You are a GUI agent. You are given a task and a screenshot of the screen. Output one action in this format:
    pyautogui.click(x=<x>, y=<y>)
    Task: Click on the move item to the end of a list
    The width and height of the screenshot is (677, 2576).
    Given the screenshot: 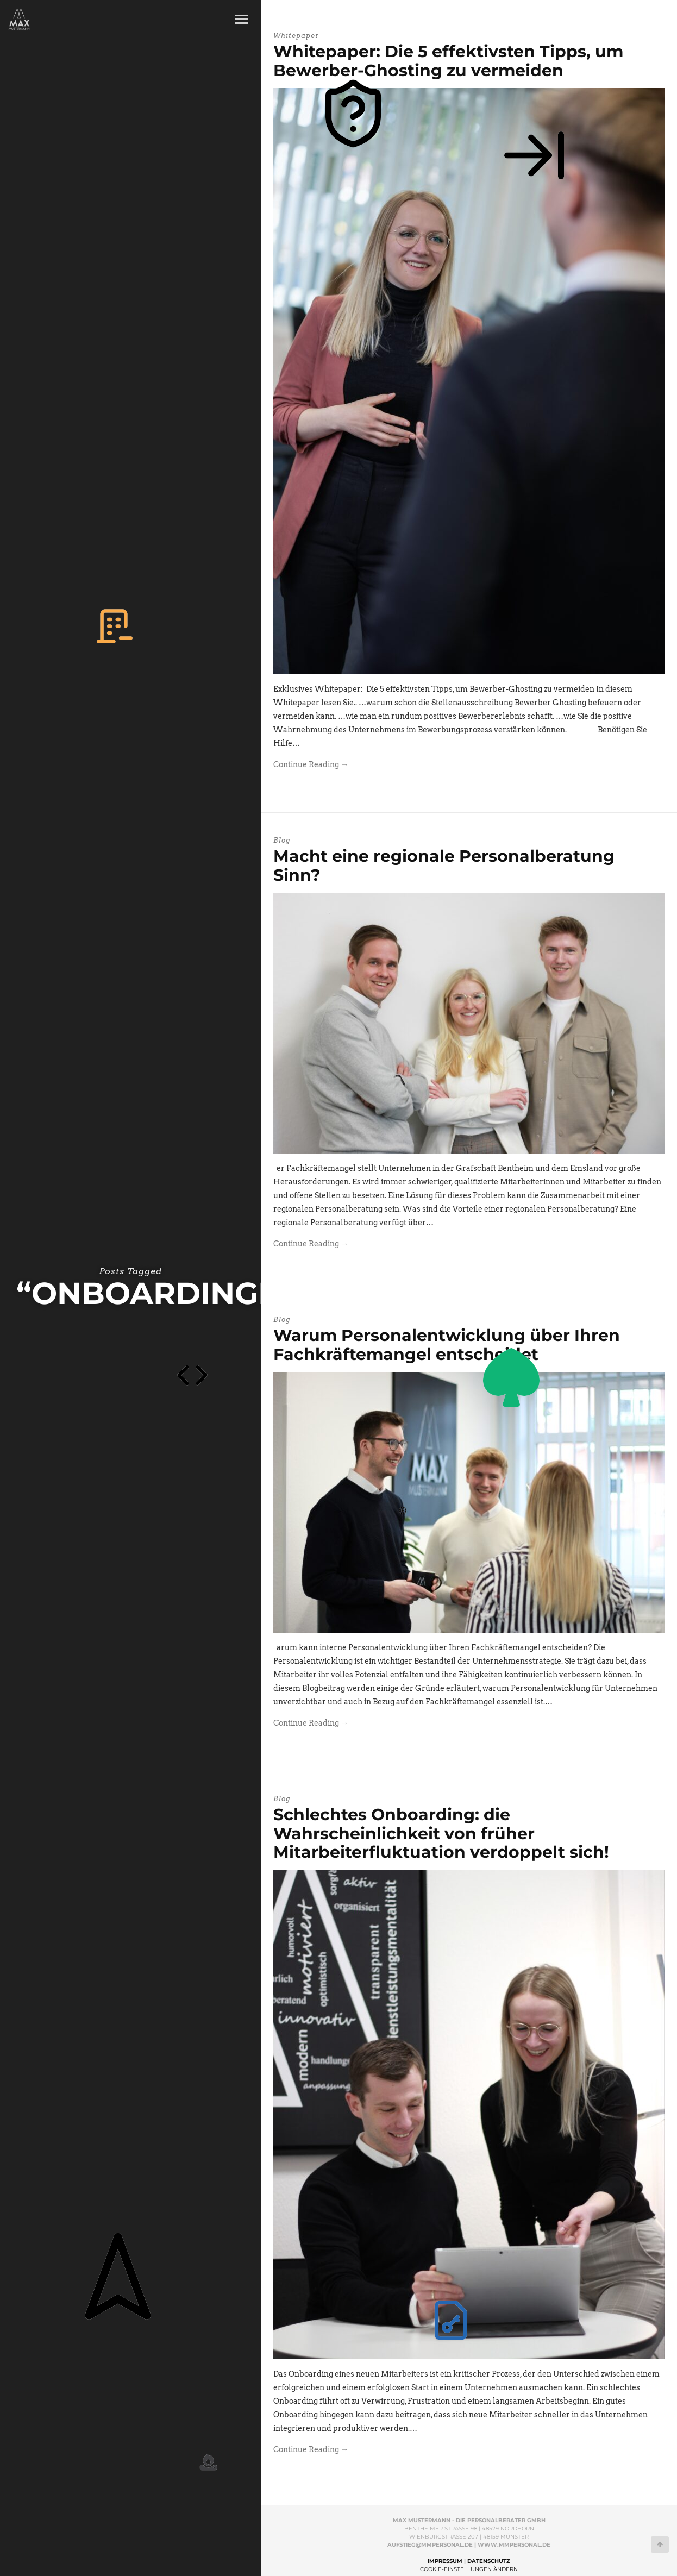 What is the action you would take?
    pyautogui.click(x=534, y=155)
    